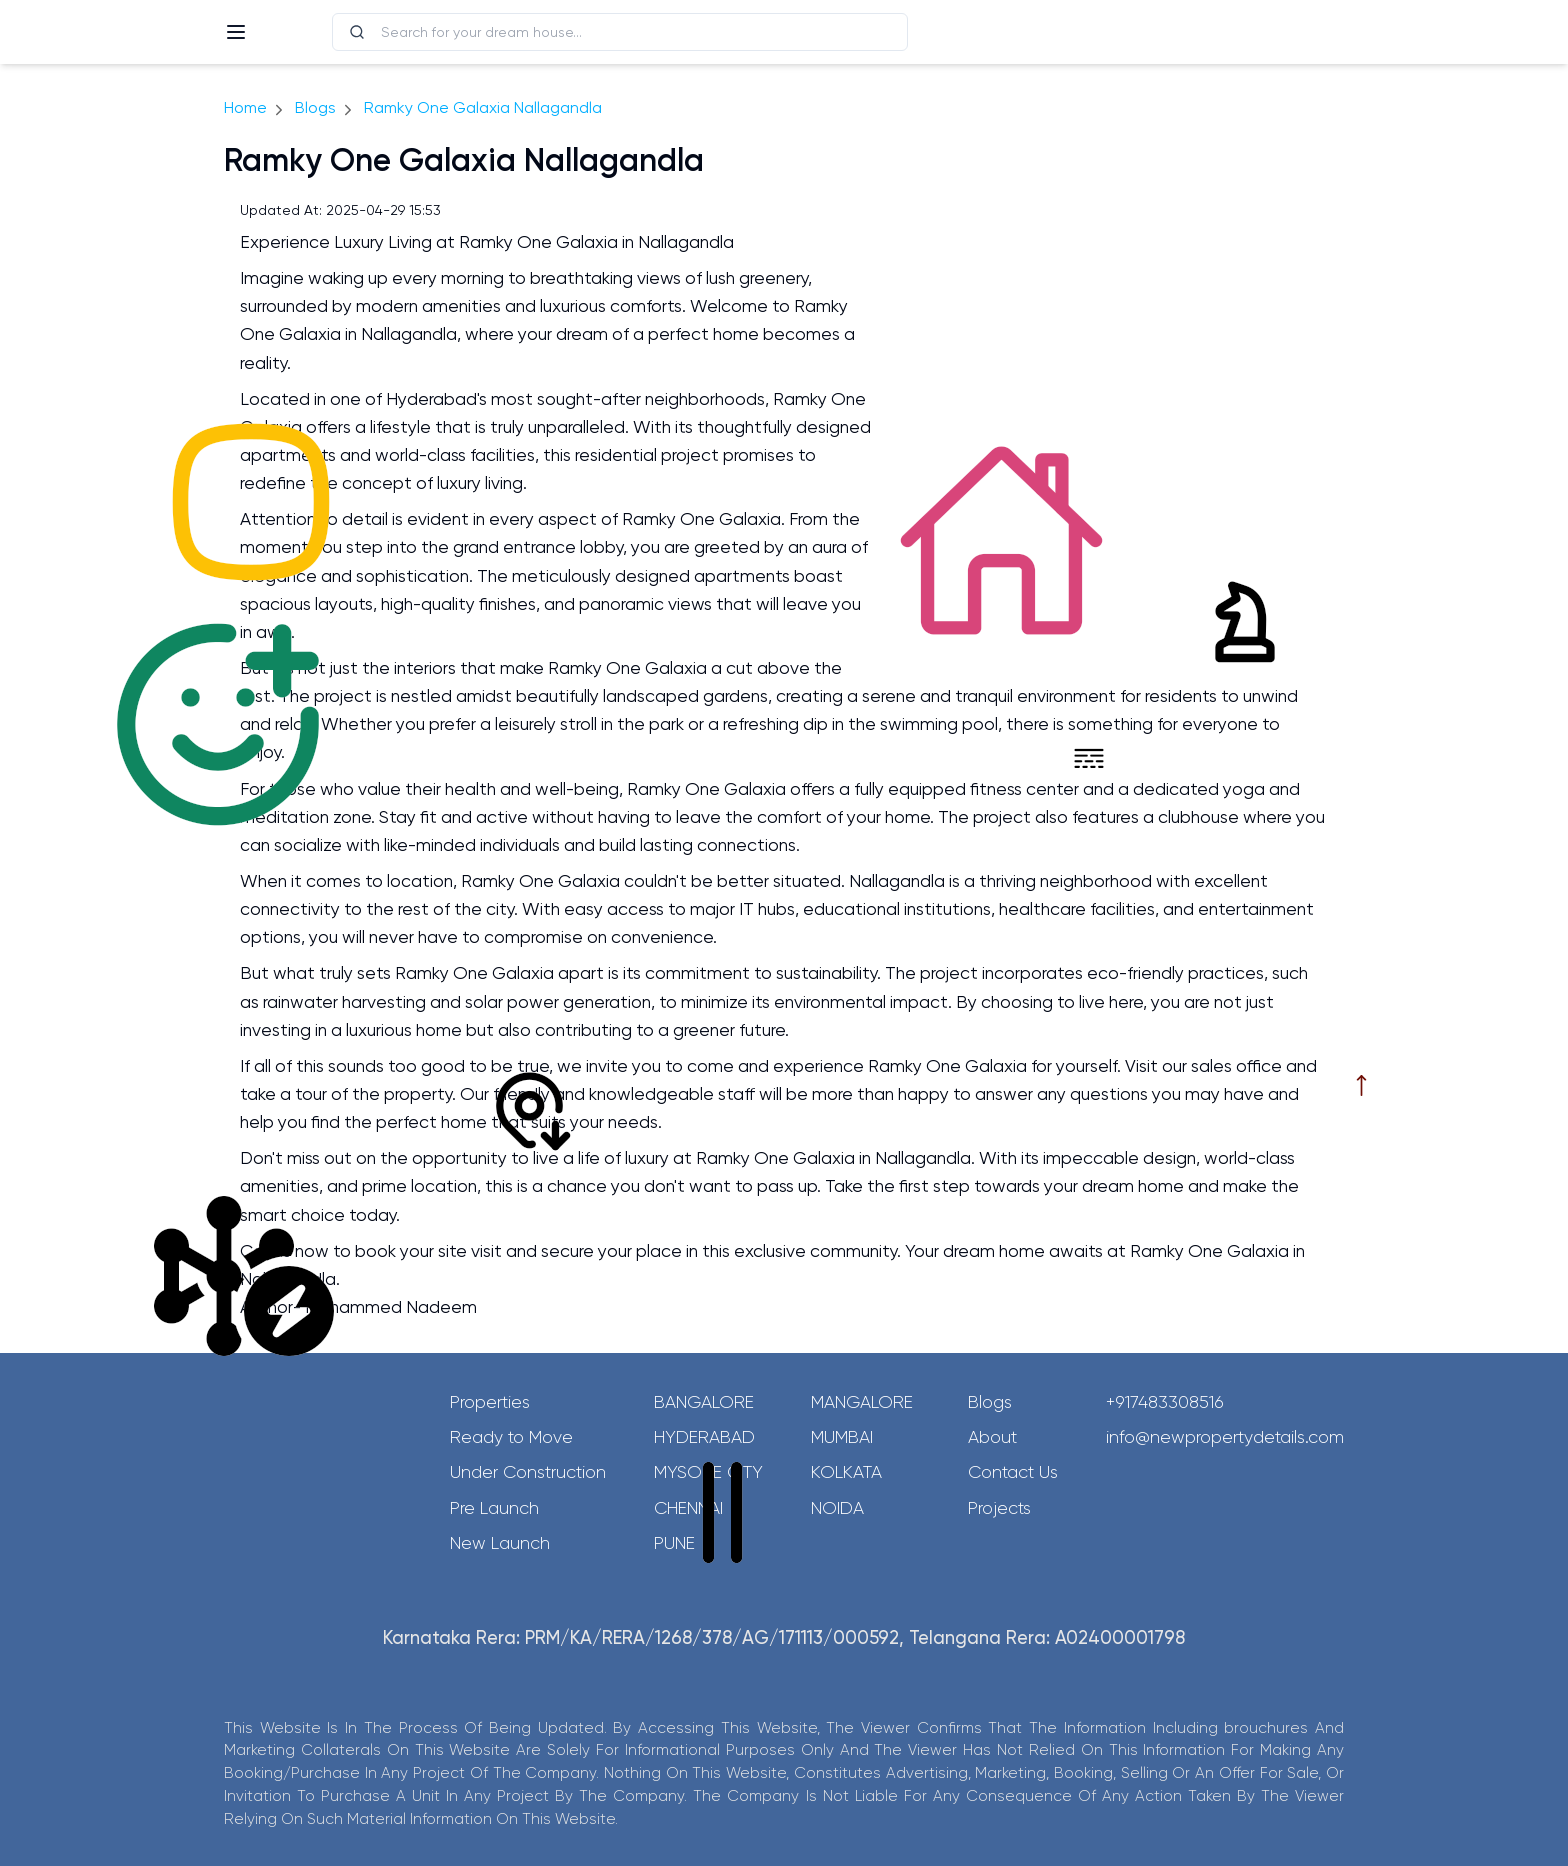  I want to click on add a reaction to a message, so click(218, 725).